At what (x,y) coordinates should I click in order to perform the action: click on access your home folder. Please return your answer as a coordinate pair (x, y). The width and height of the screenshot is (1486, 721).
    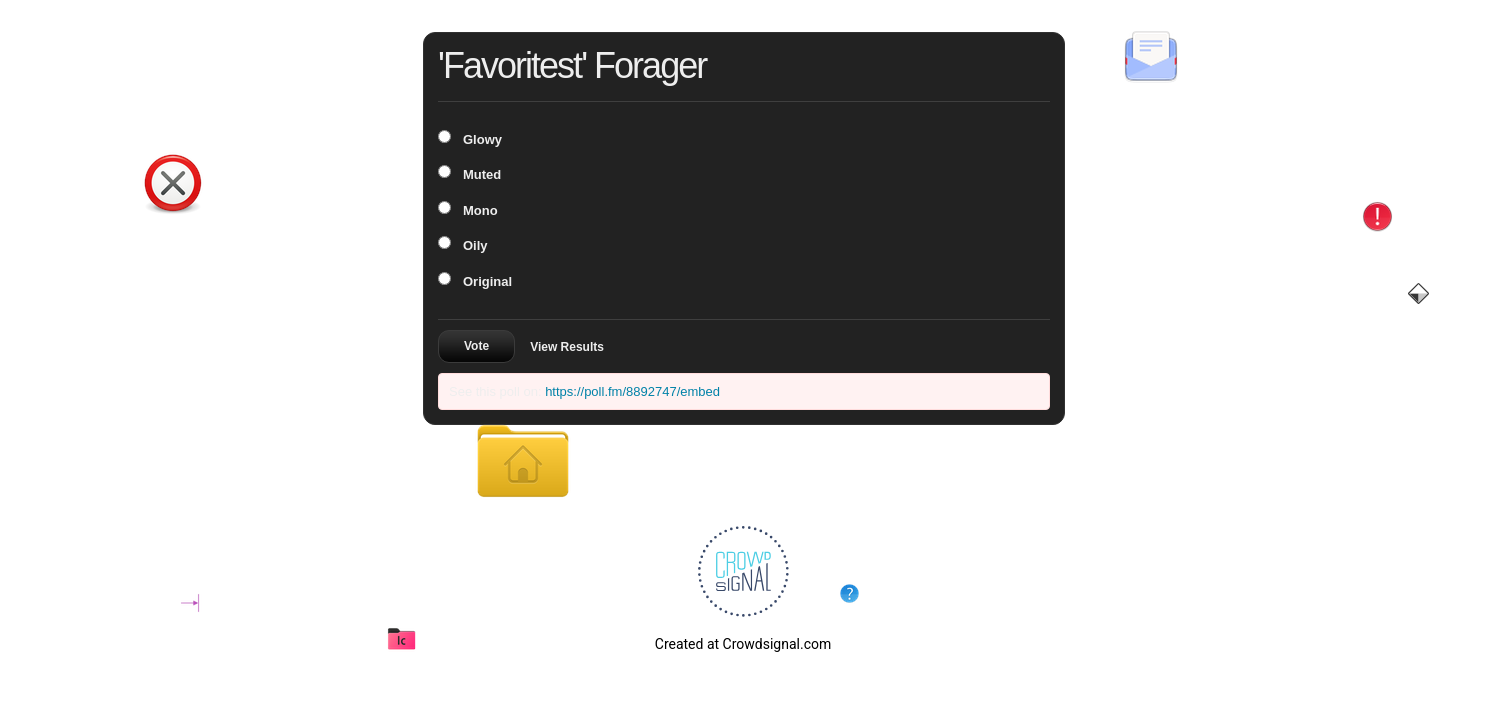
    Looking at the image, I should click on (523, 461).